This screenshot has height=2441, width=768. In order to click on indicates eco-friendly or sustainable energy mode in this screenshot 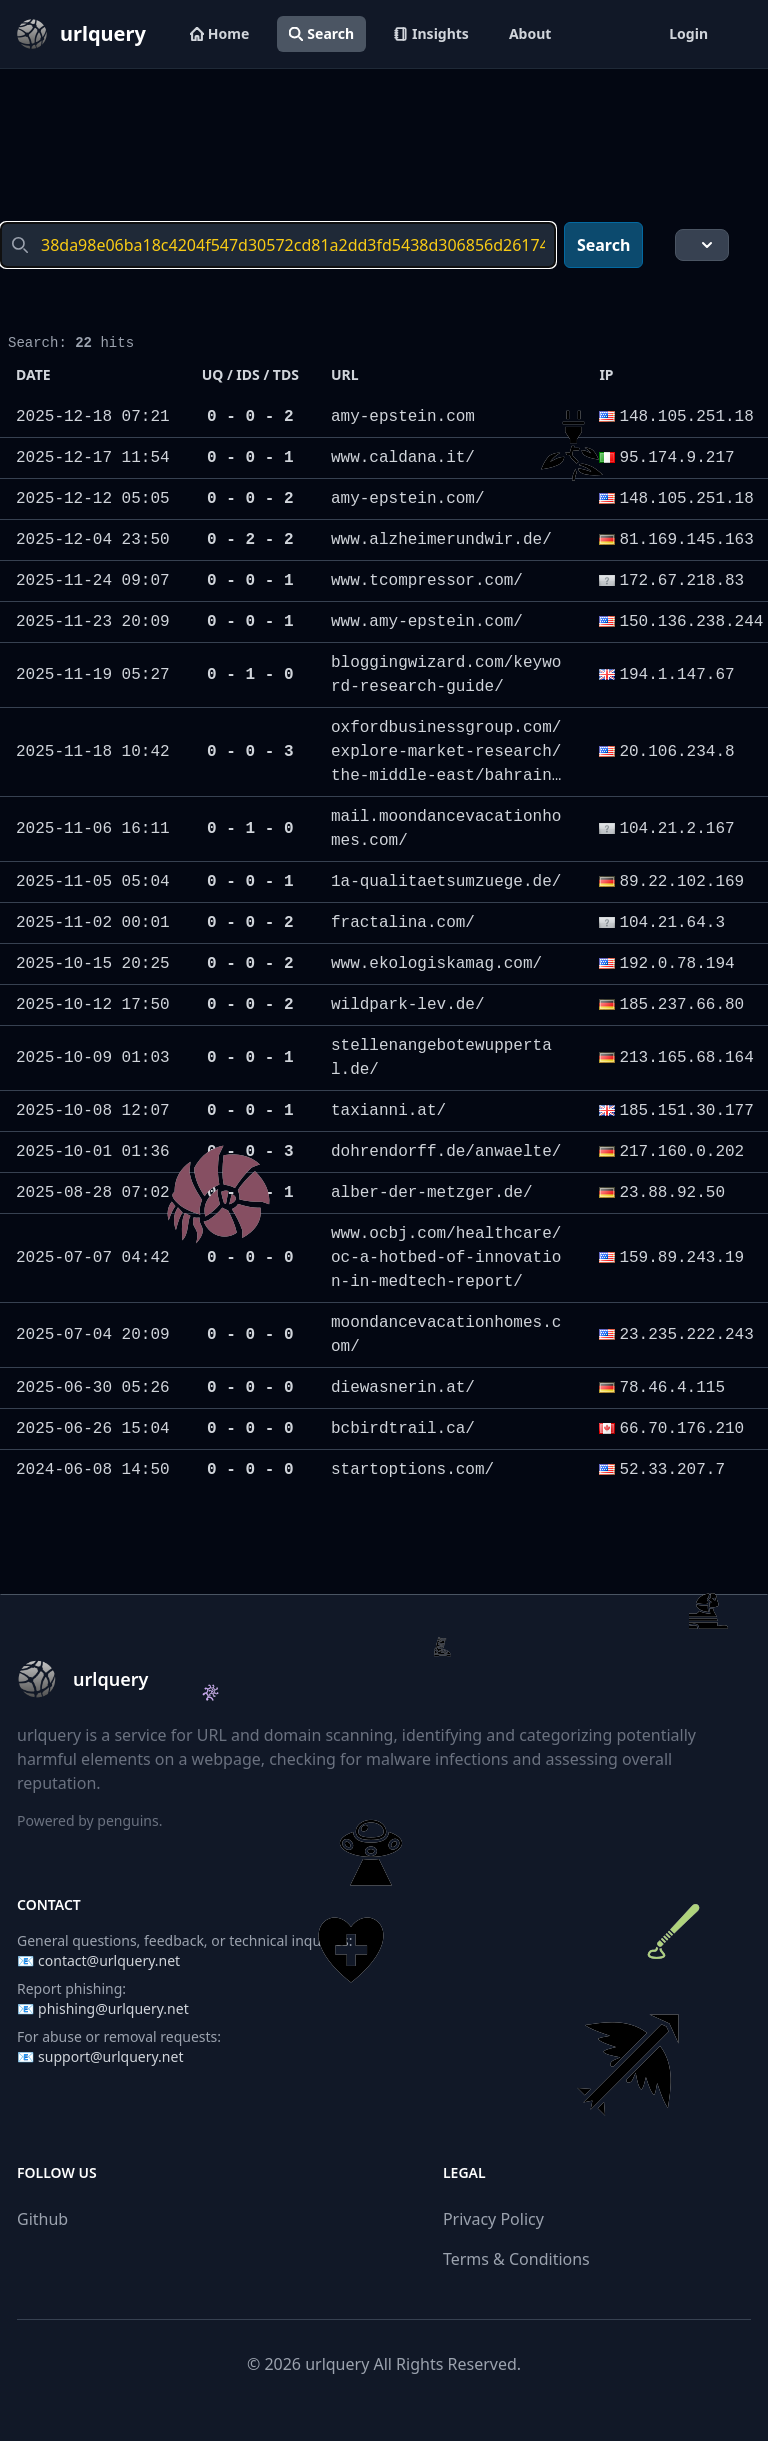, I will do `click(573, 444)`.